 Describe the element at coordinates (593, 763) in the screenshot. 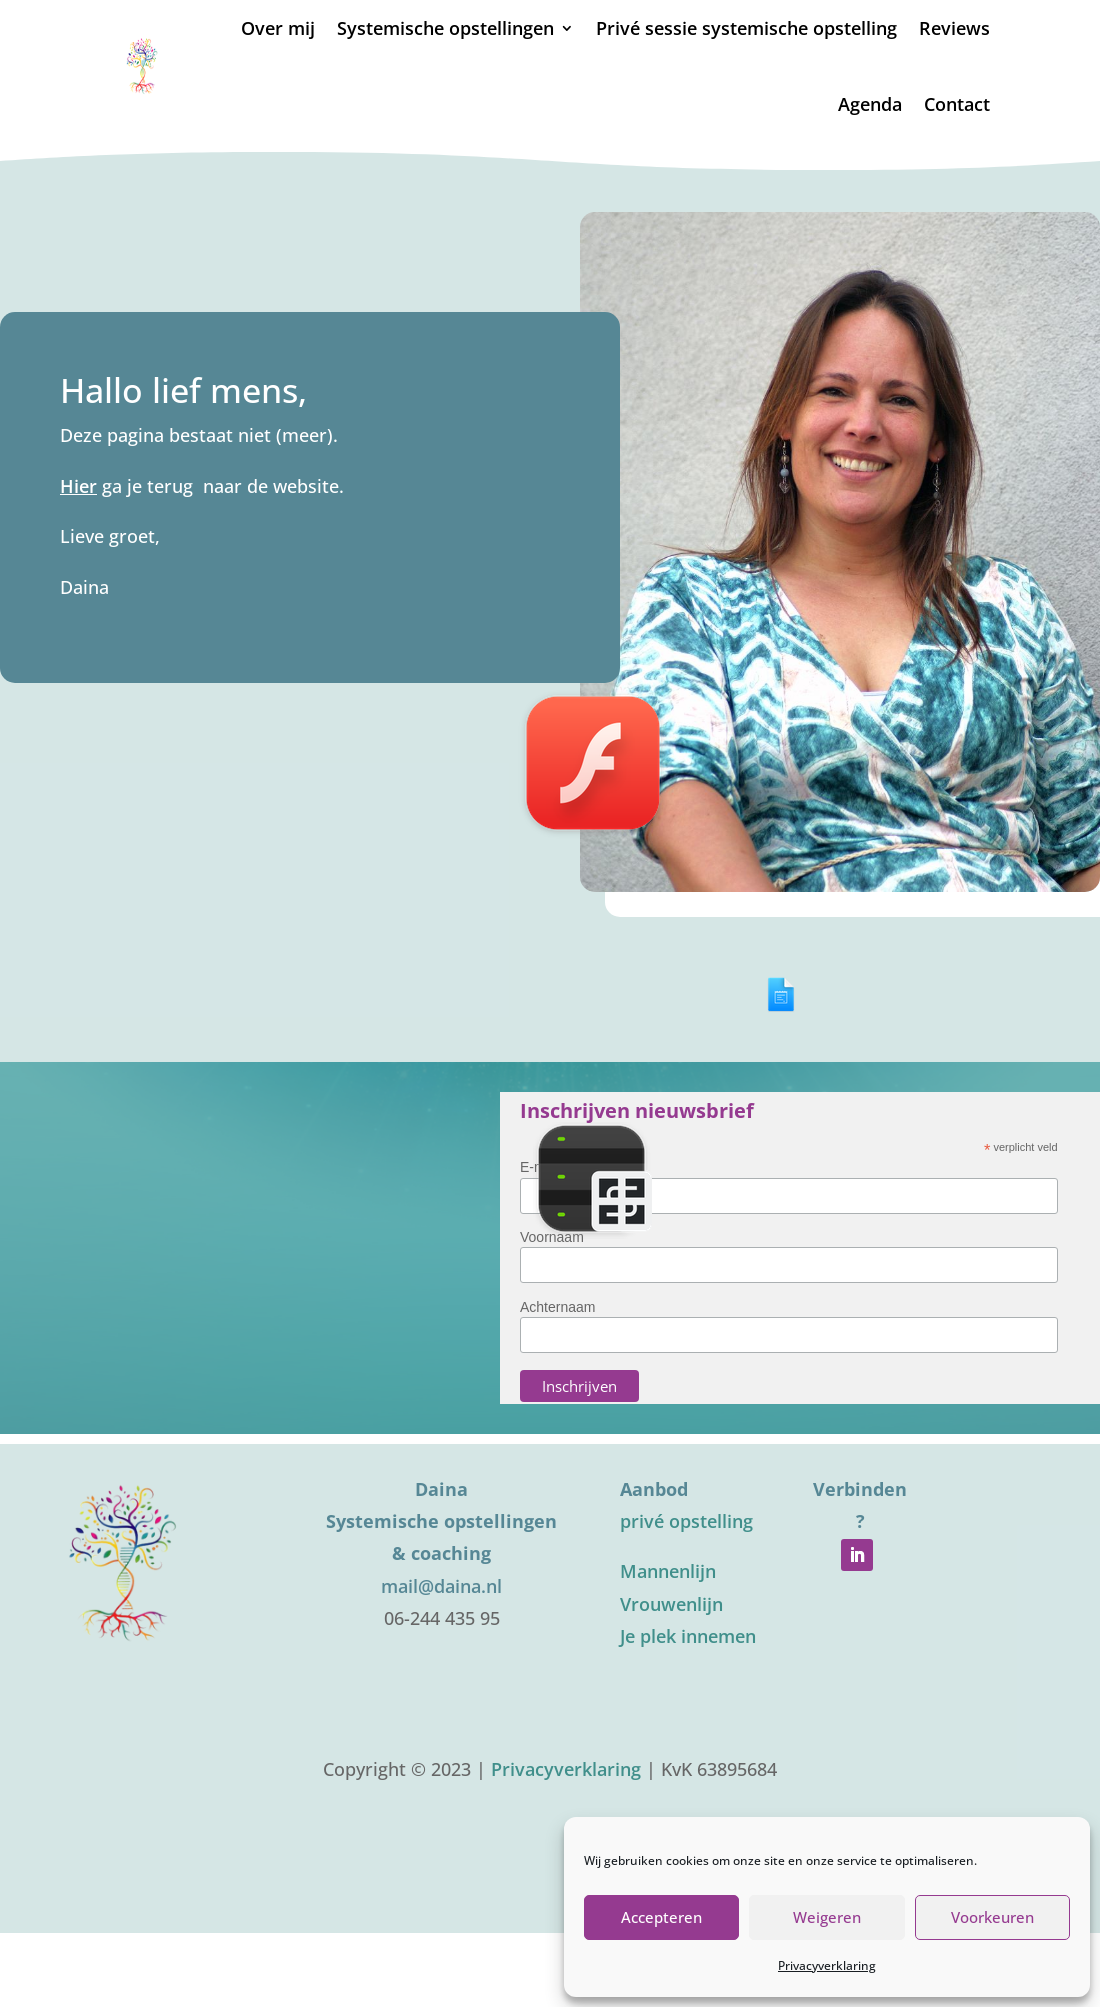

I see `open Adobe Flash Player` at that location.